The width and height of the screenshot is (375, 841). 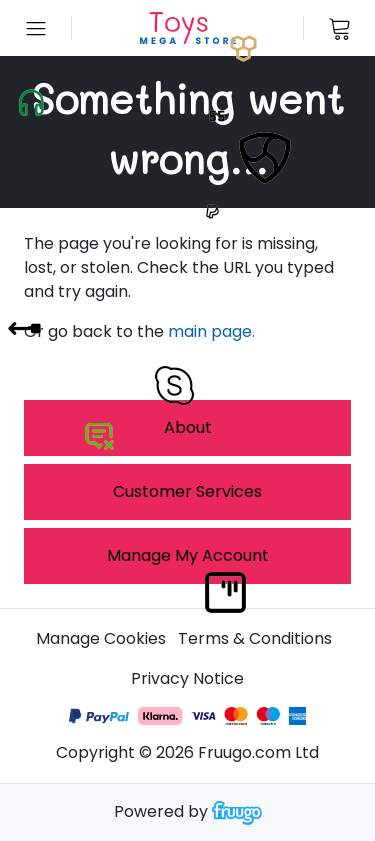 I want to click on indicates item number 55 in a list or sequence, so click(x=217, y=116).